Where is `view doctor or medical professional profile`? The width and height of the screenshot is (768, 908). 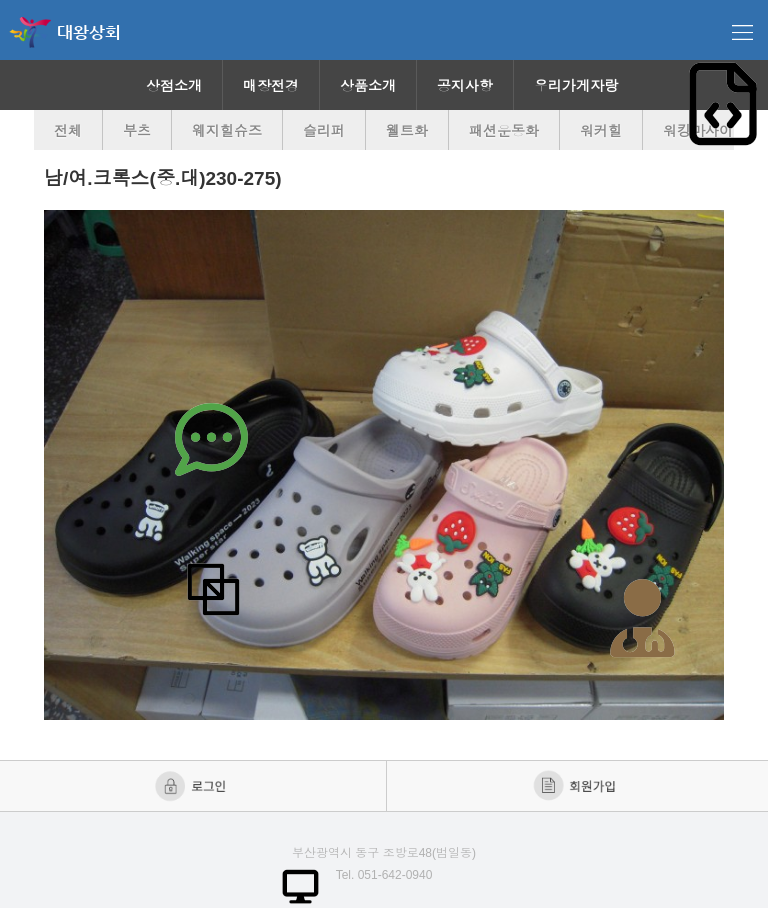
view doctor or medical professional profile is located at coordinates (642, 617).